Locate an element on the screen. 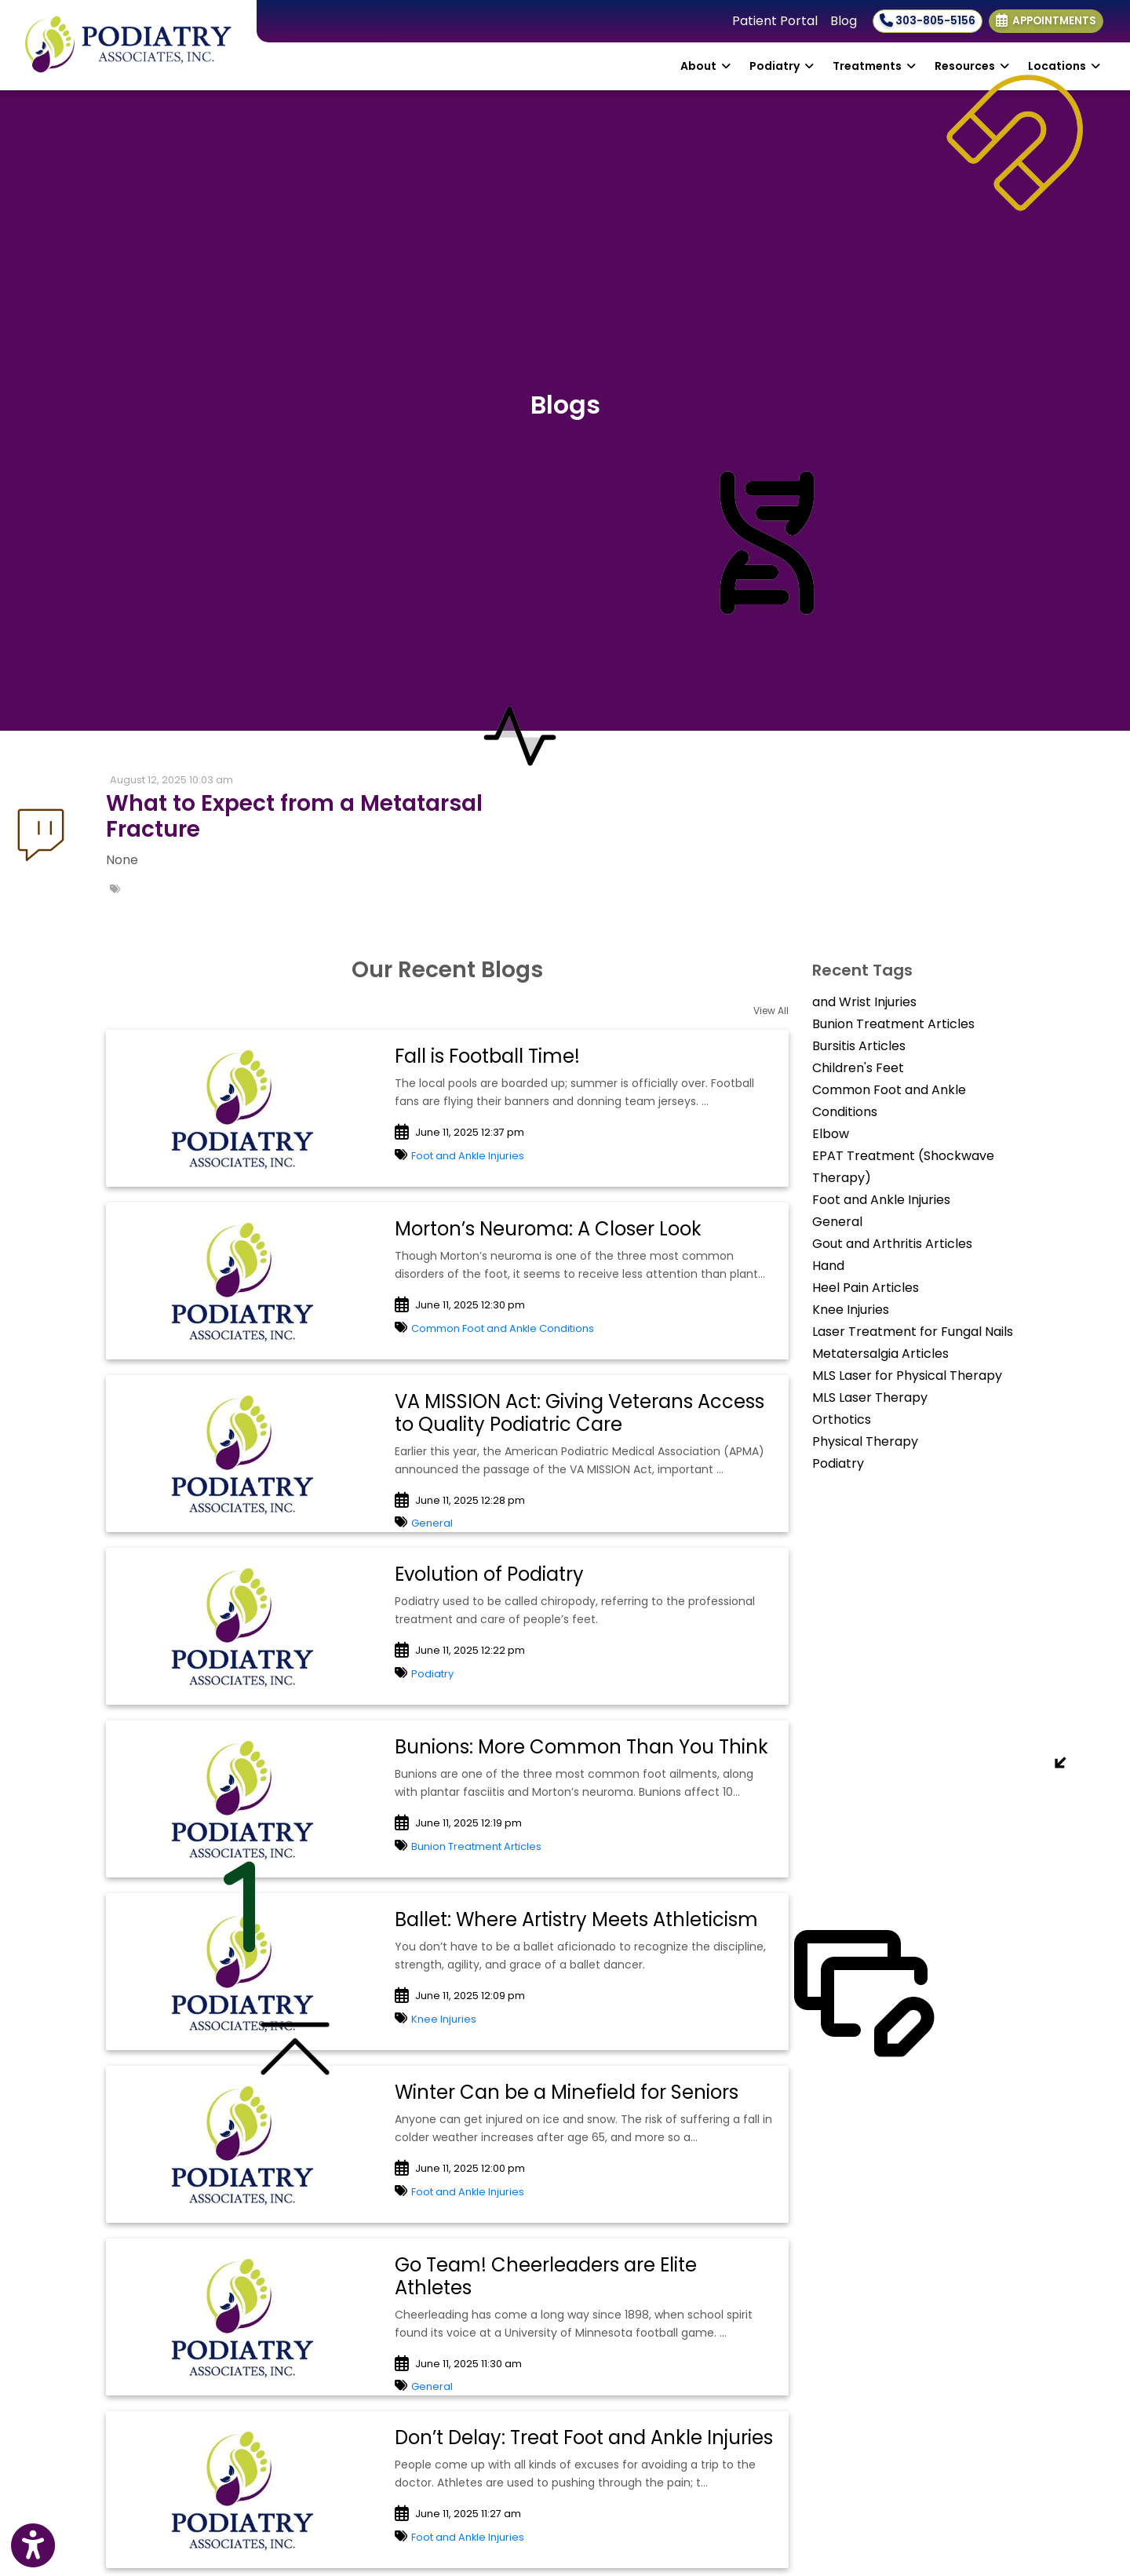 The image size is (1130, 2576). access genetics or biological data is located at coordinates (767, 542).